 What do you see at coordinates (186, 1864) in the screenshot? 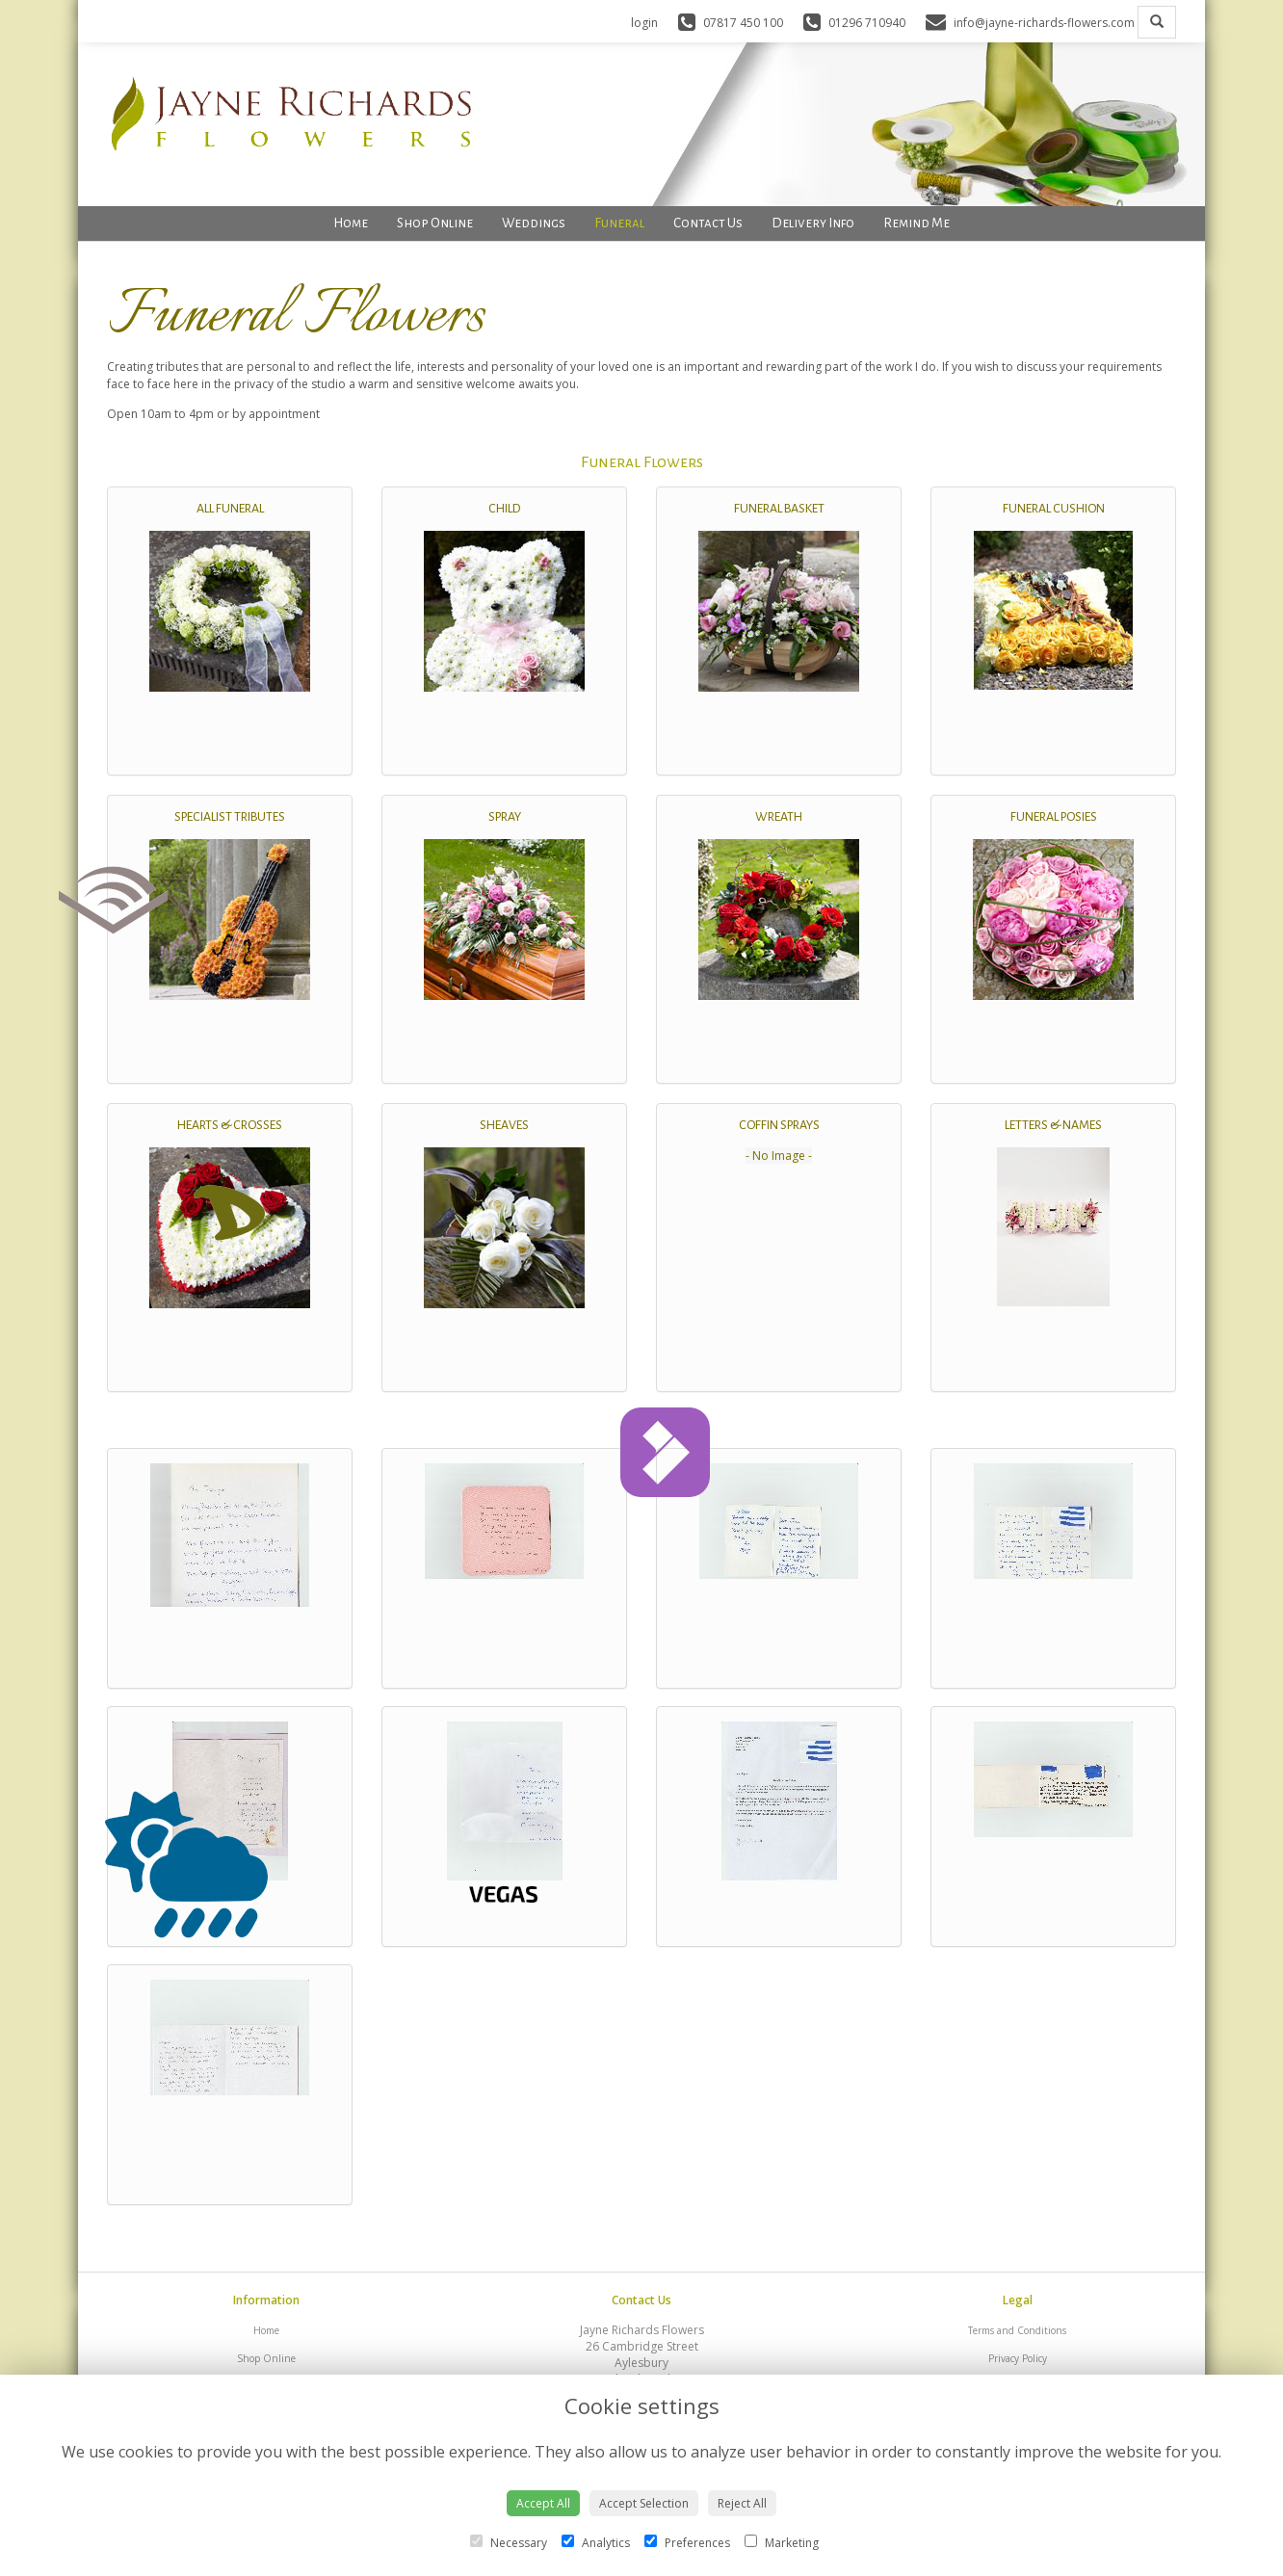
I see `rainyun brand logo` at bounding box center [186, 1864].